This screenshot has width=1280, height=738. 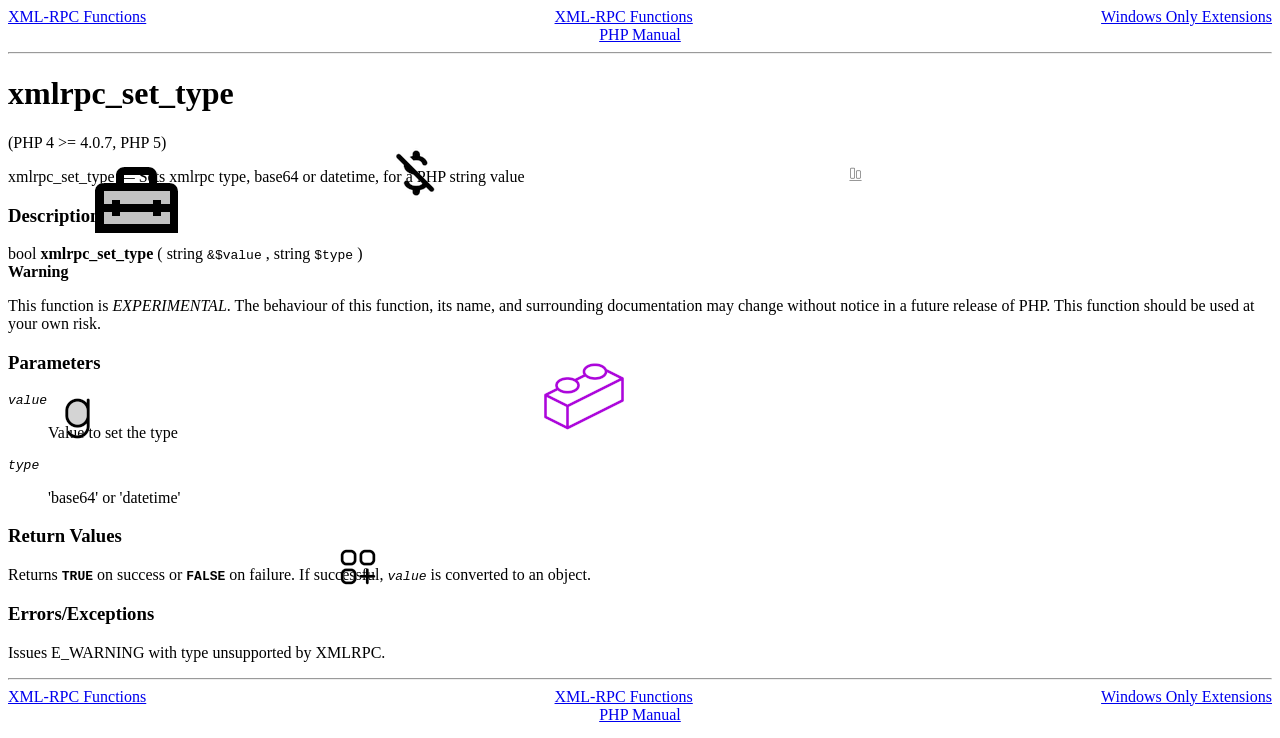 What do you see at coordinates (136, 199) in the screenshot?
I see `access home repair services` at bounding box center [136, 199].